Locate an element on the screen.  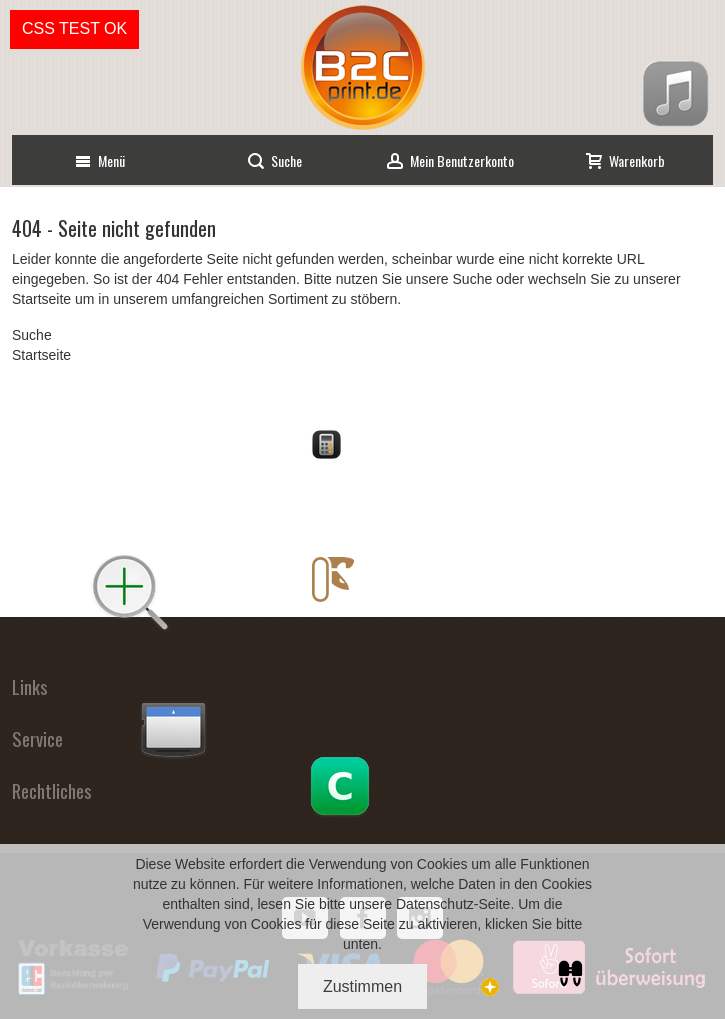
open the connectagram word puzzle game is located at coordinates (340, 786).